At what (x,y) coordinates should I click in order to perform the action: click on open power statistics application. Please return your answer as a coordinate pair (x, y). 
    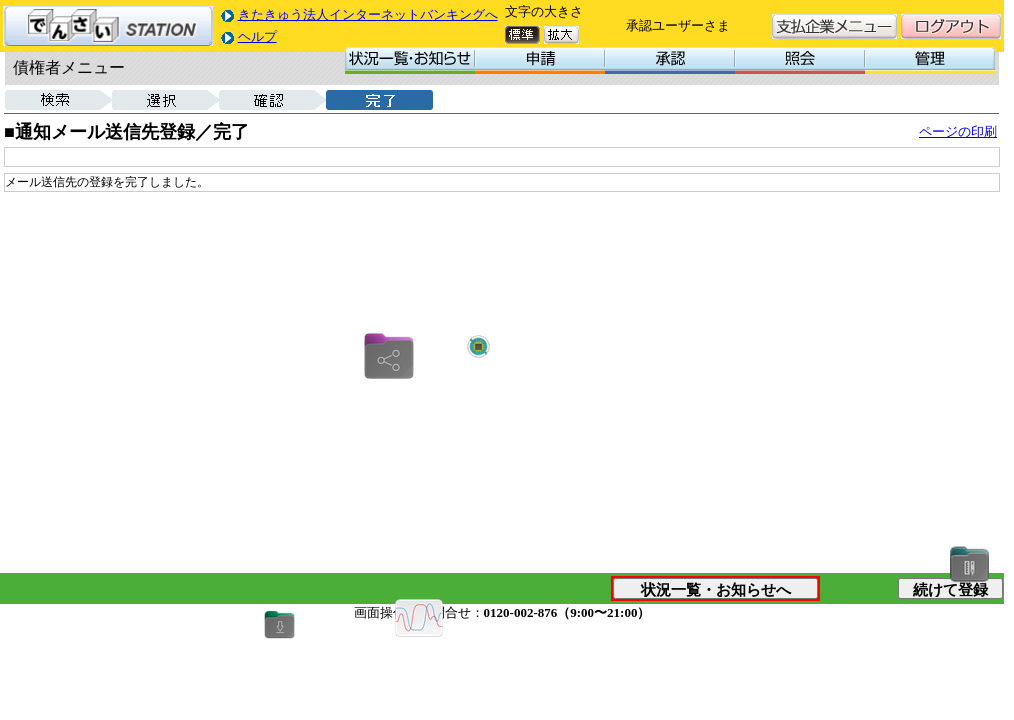
    Looking at the image, I should click on (419, 618).